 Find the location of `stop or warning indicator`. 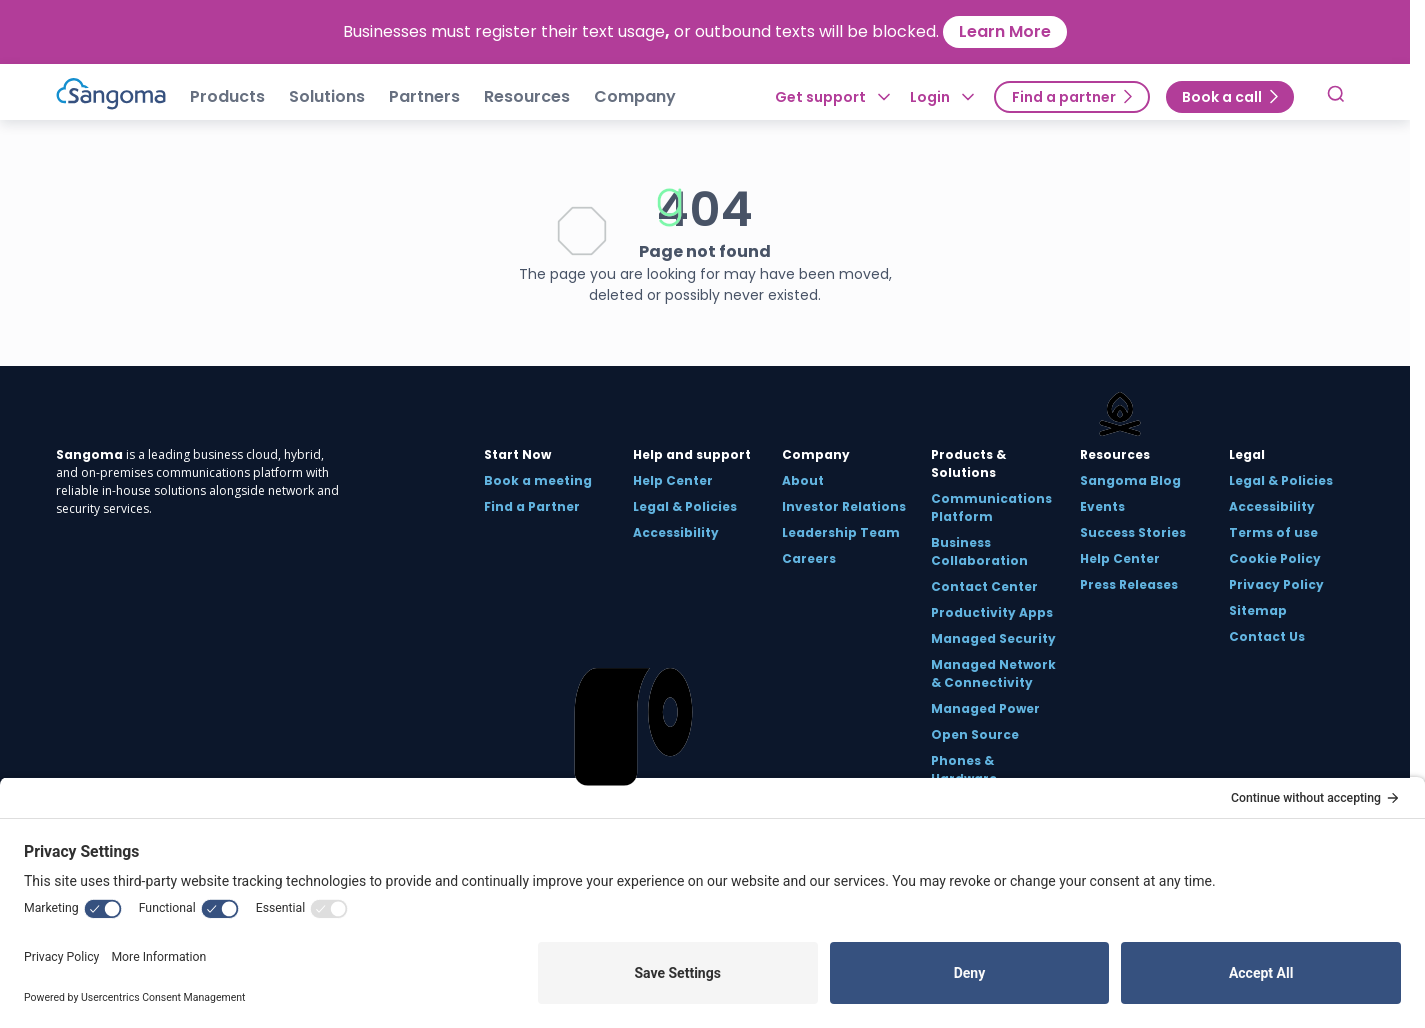

stop or warning indicator is located at coordinates (582, 231).